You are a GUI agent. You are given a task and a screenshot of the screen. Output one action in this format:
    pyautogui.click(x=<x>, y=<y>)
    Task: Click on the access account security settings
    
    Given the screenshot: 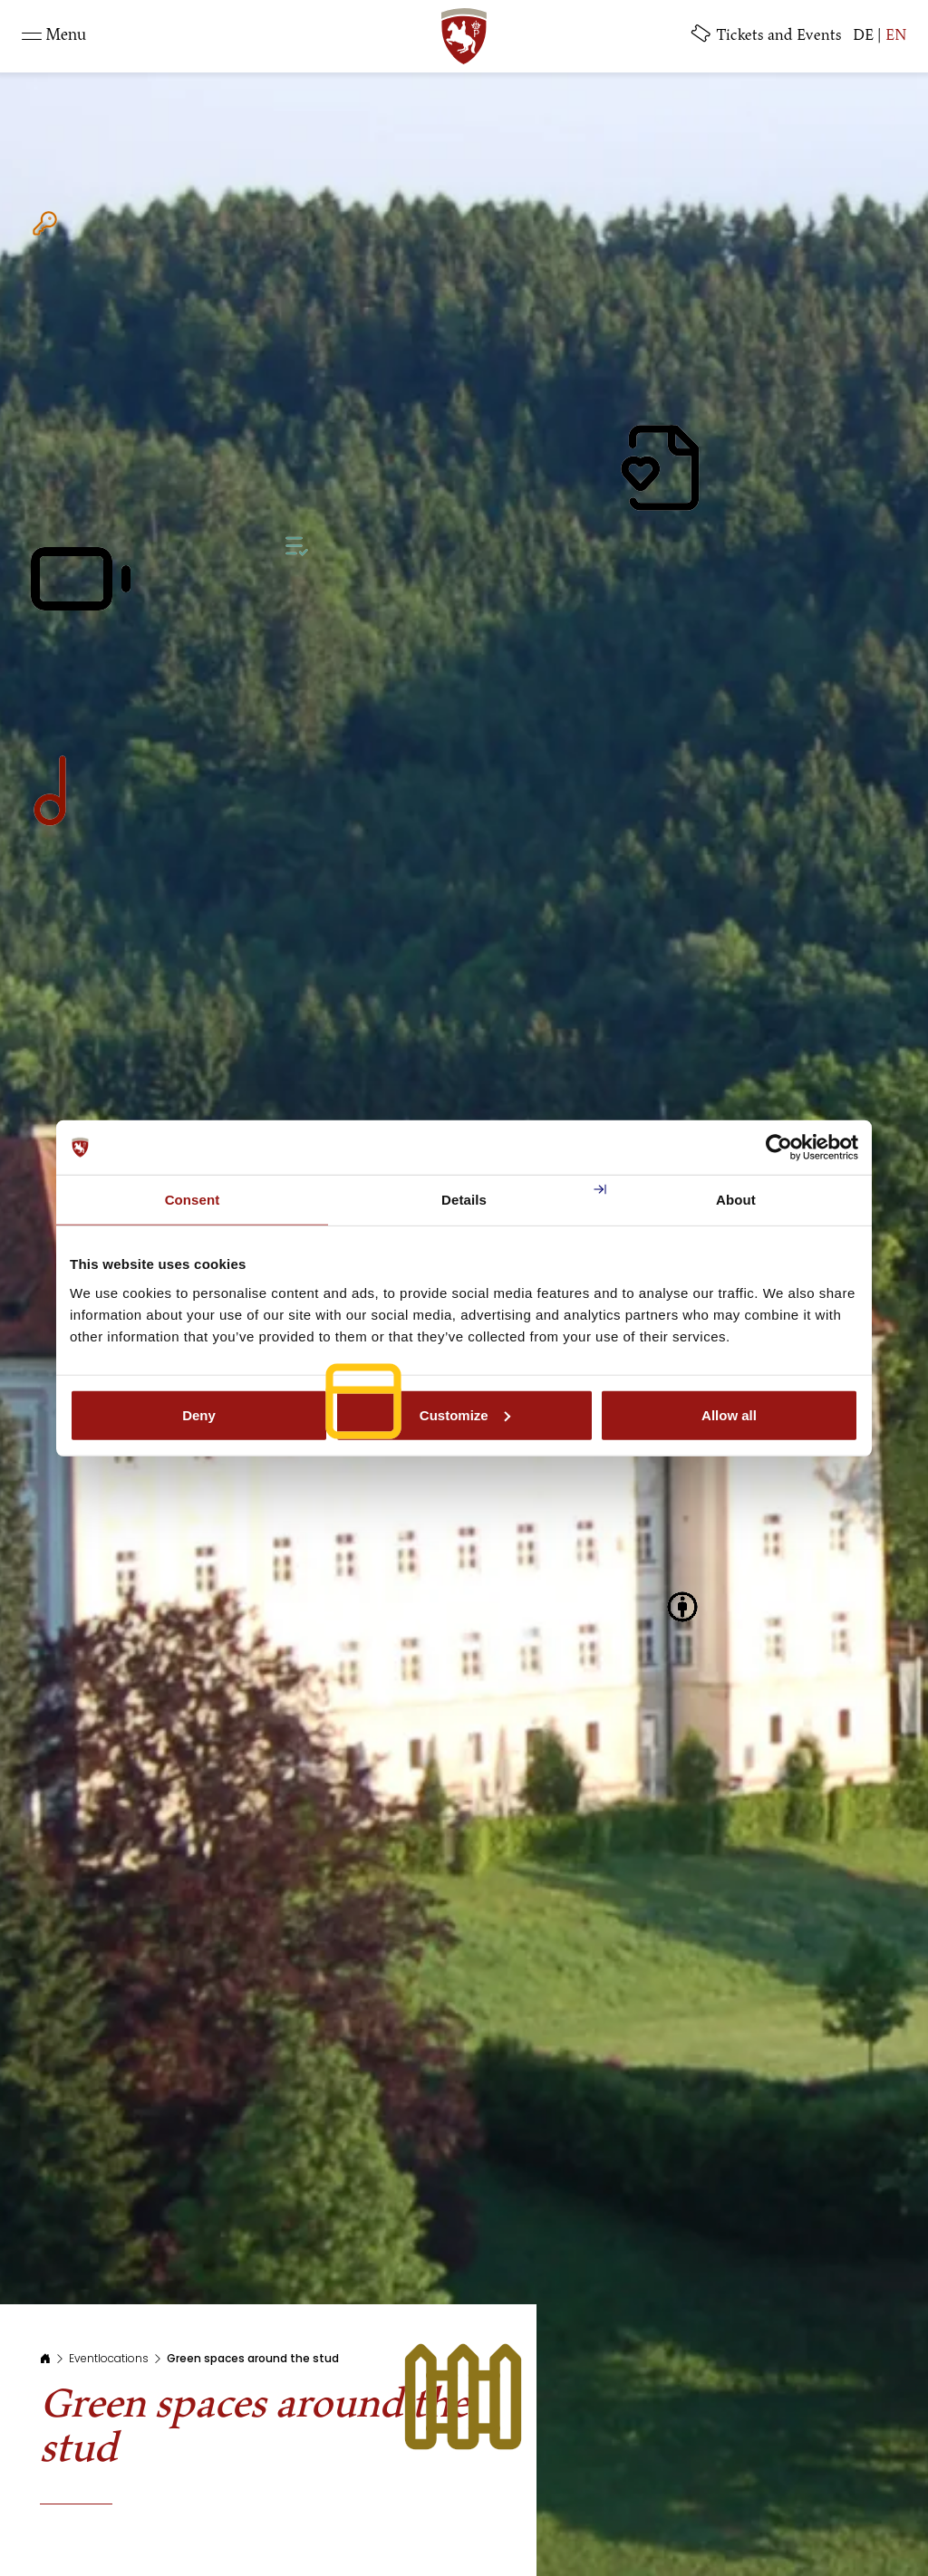 What is the action you would take?
    pyautogui.click(x=44, y=223)
    